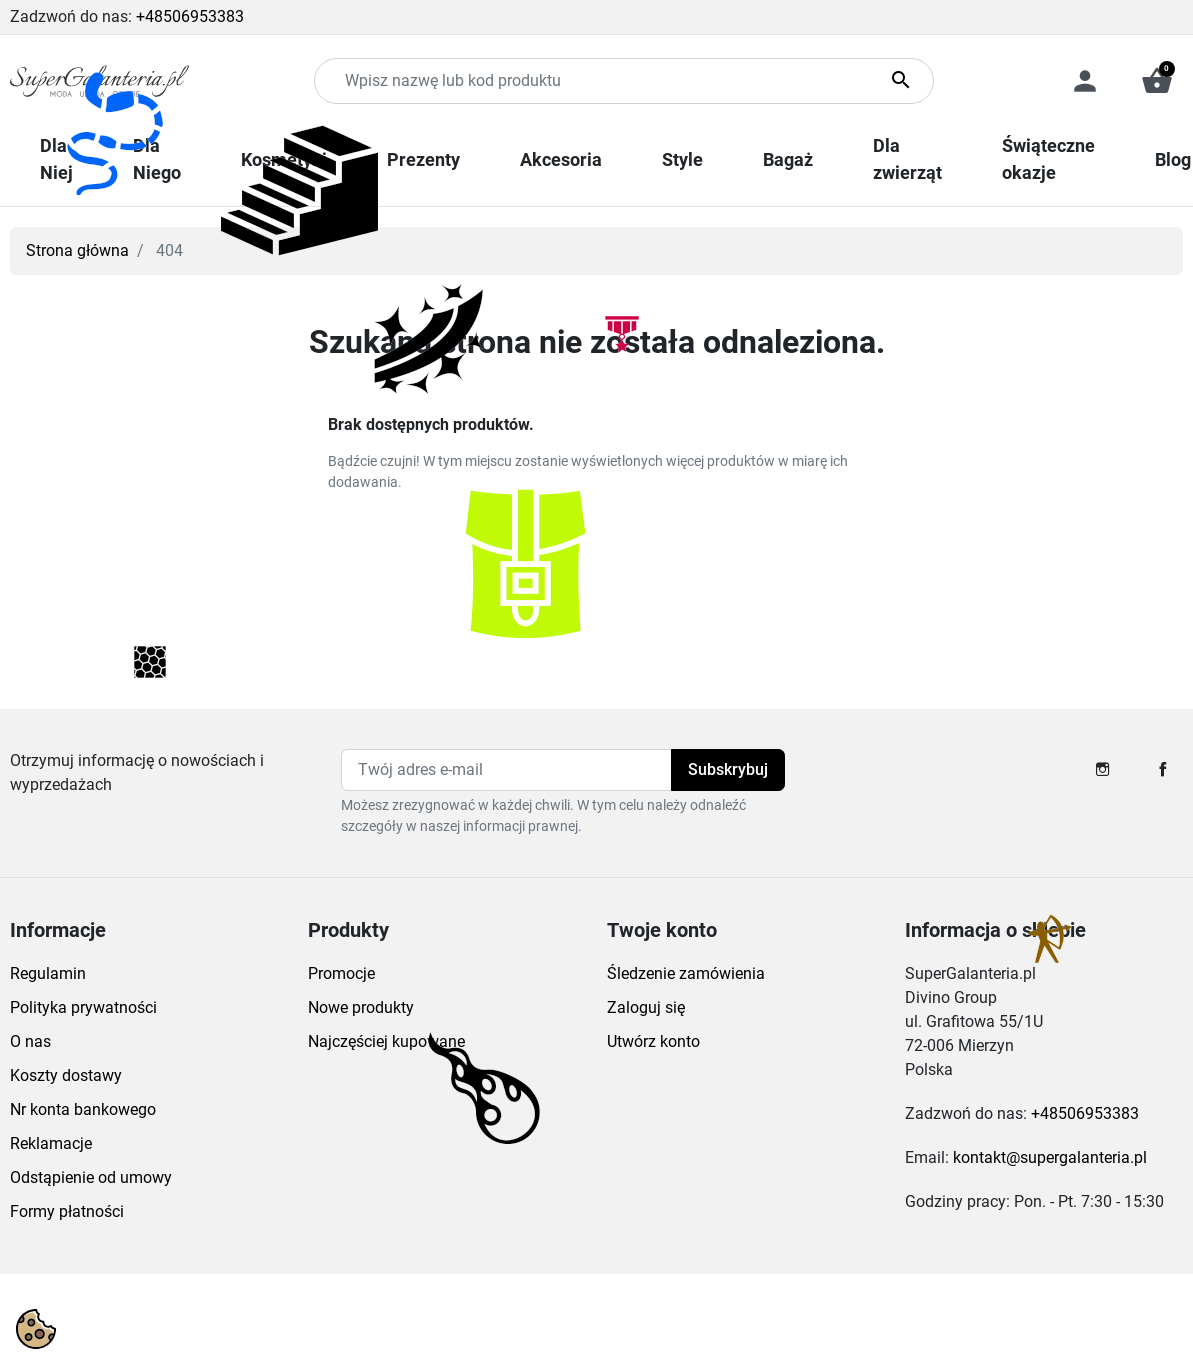 This screenshot has height=1360, width=1193. What do you see at coordinates (299, 190) in the screenshot?
I see `navigate between levels or floors` at bounding box center [299, 190].